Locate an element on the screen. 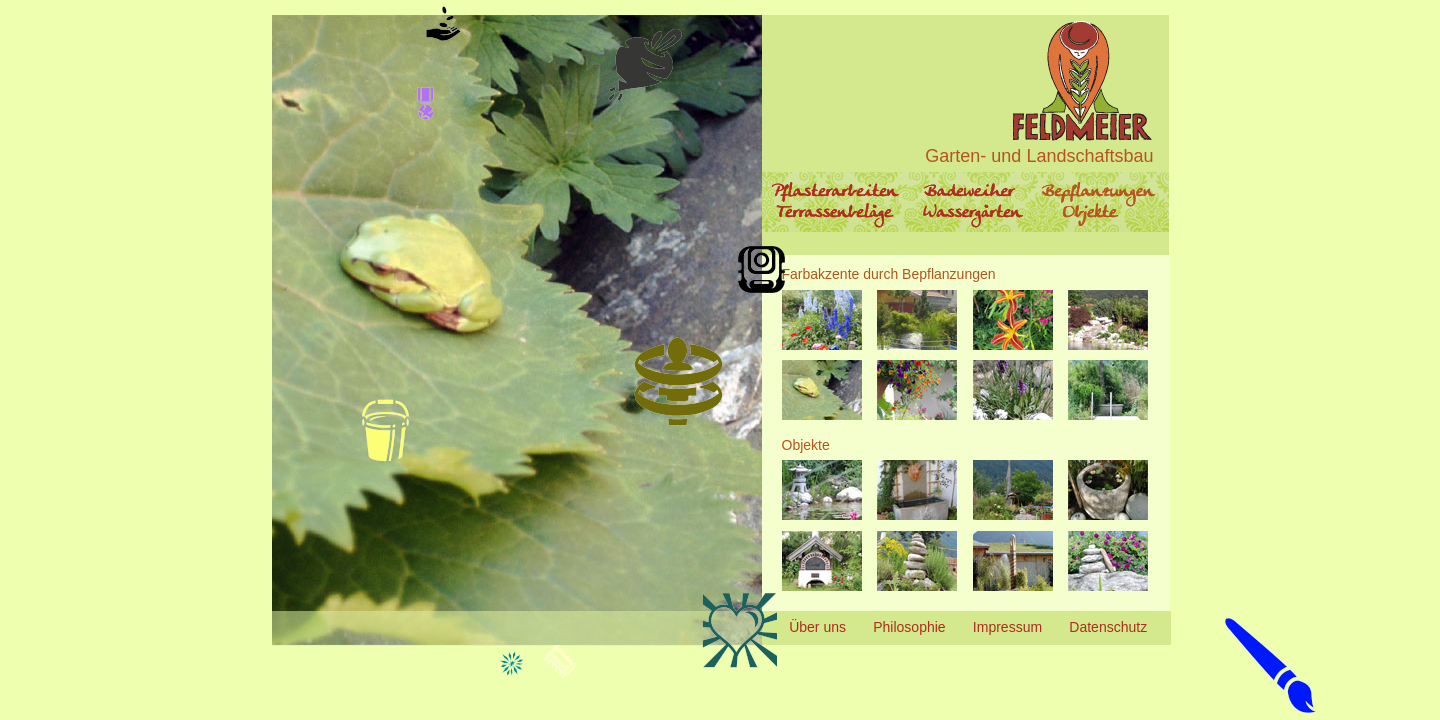  shatter or break an object is located at coordinates (511, 663).